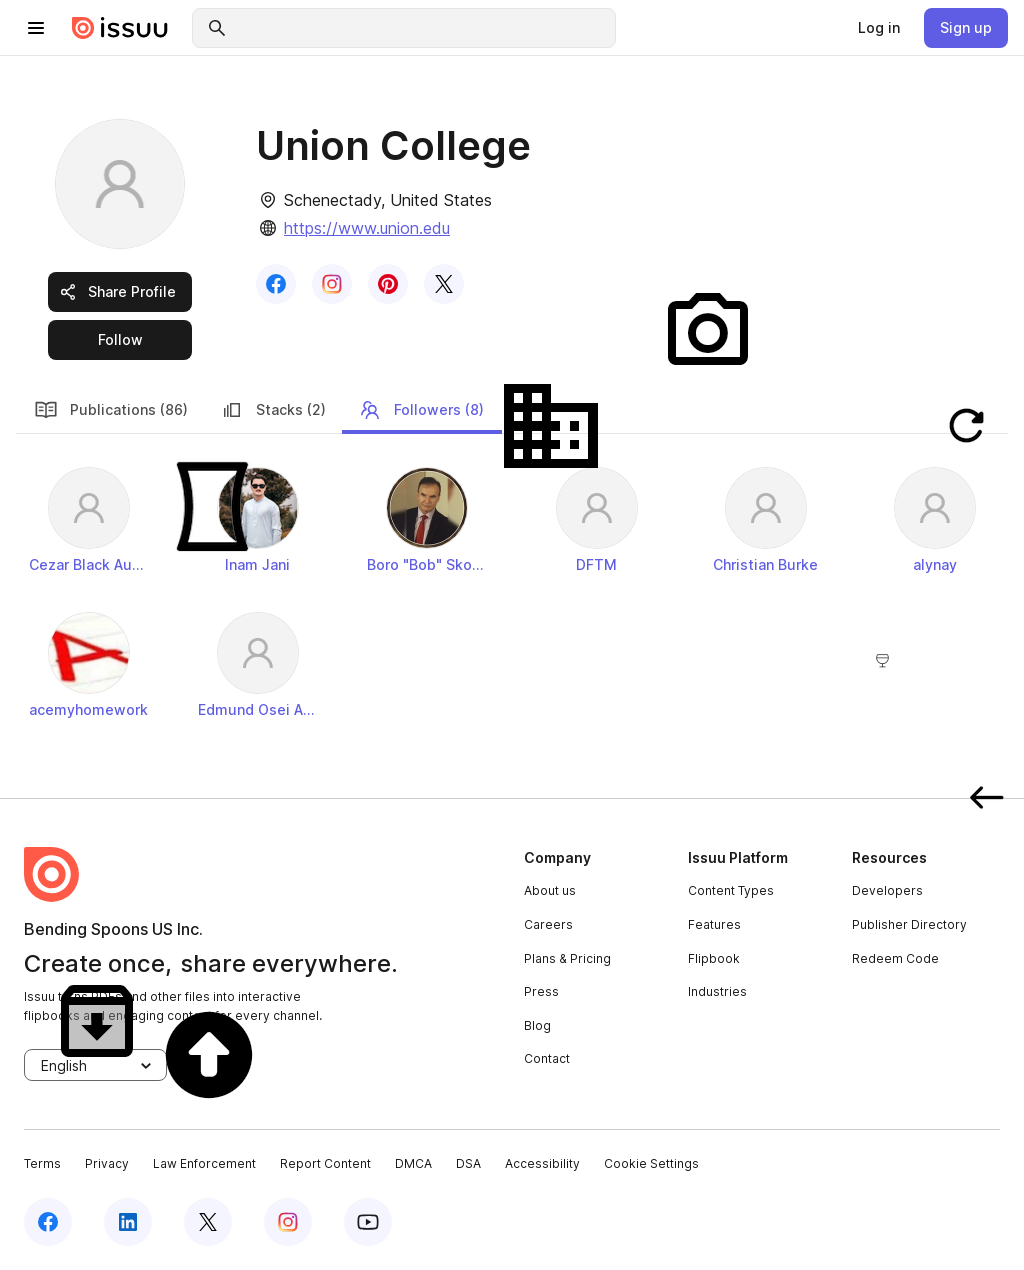 The width and height of the screenshot is (1024, 1270). Describe the element at coordinates (209, 1055) in the screenshot. I see `upload a file or document` at that location.